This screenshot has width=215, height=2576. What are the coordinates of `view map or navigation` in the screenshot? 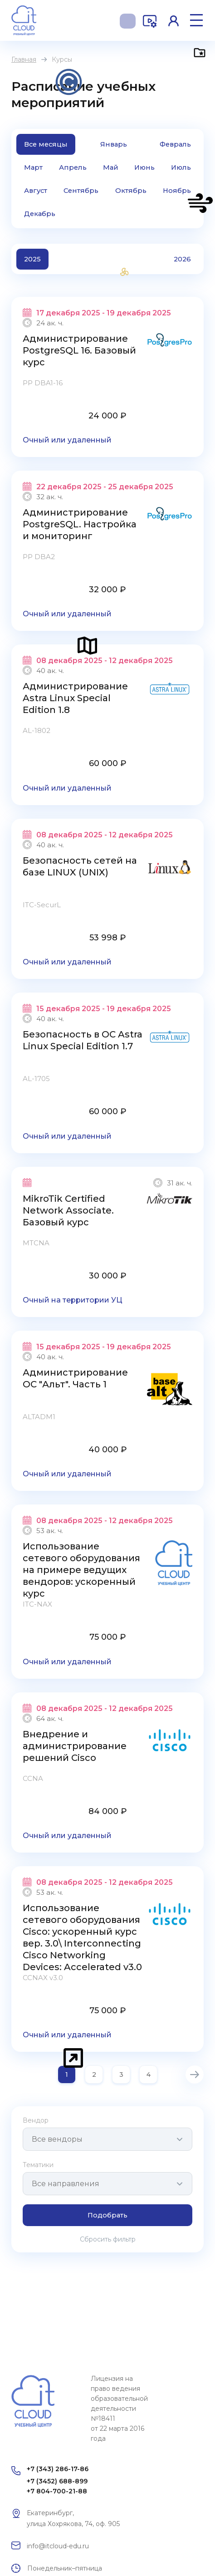 It's located at (87, 645).